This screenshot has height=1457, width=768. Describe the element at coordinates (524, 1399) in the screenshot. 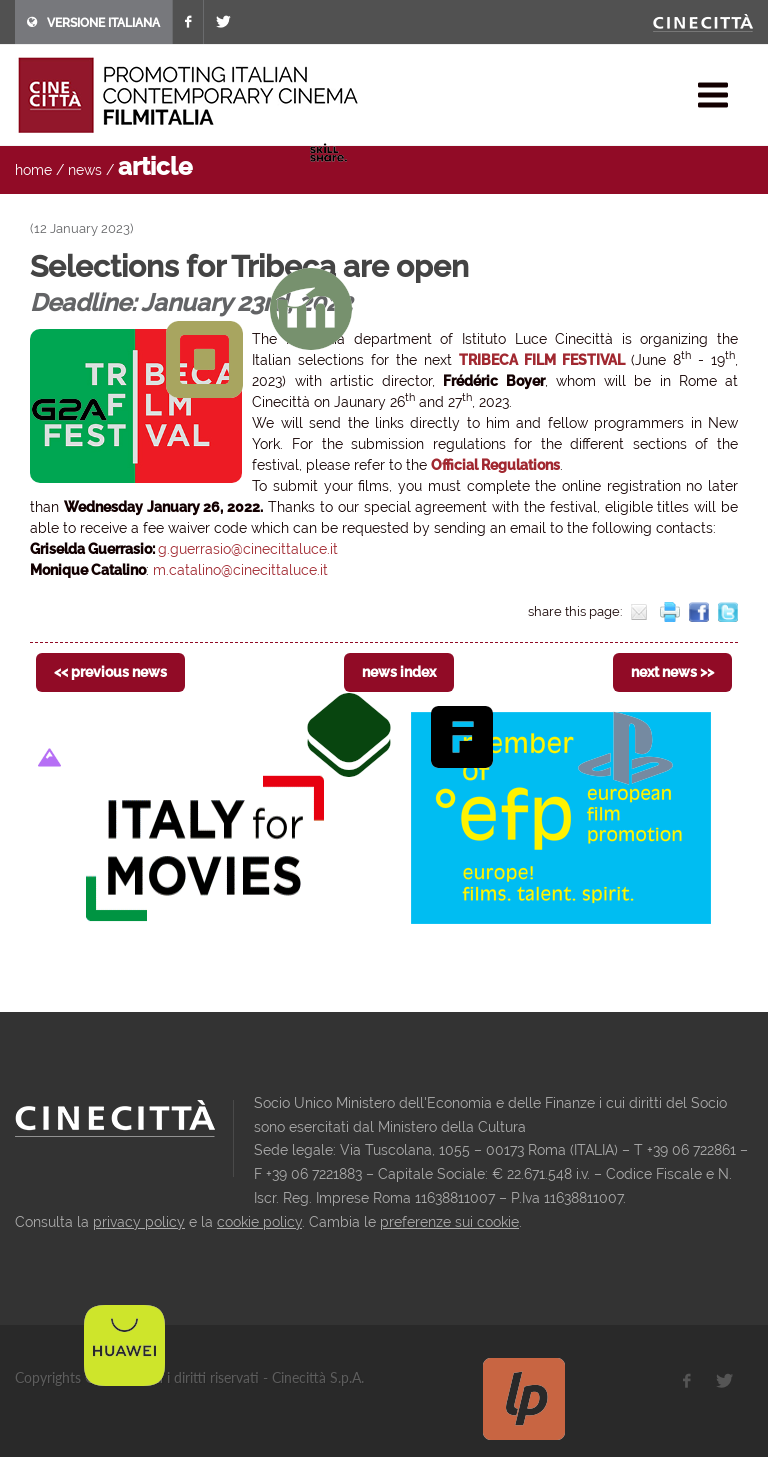

I see `link to Liberapay donation page` at that location.